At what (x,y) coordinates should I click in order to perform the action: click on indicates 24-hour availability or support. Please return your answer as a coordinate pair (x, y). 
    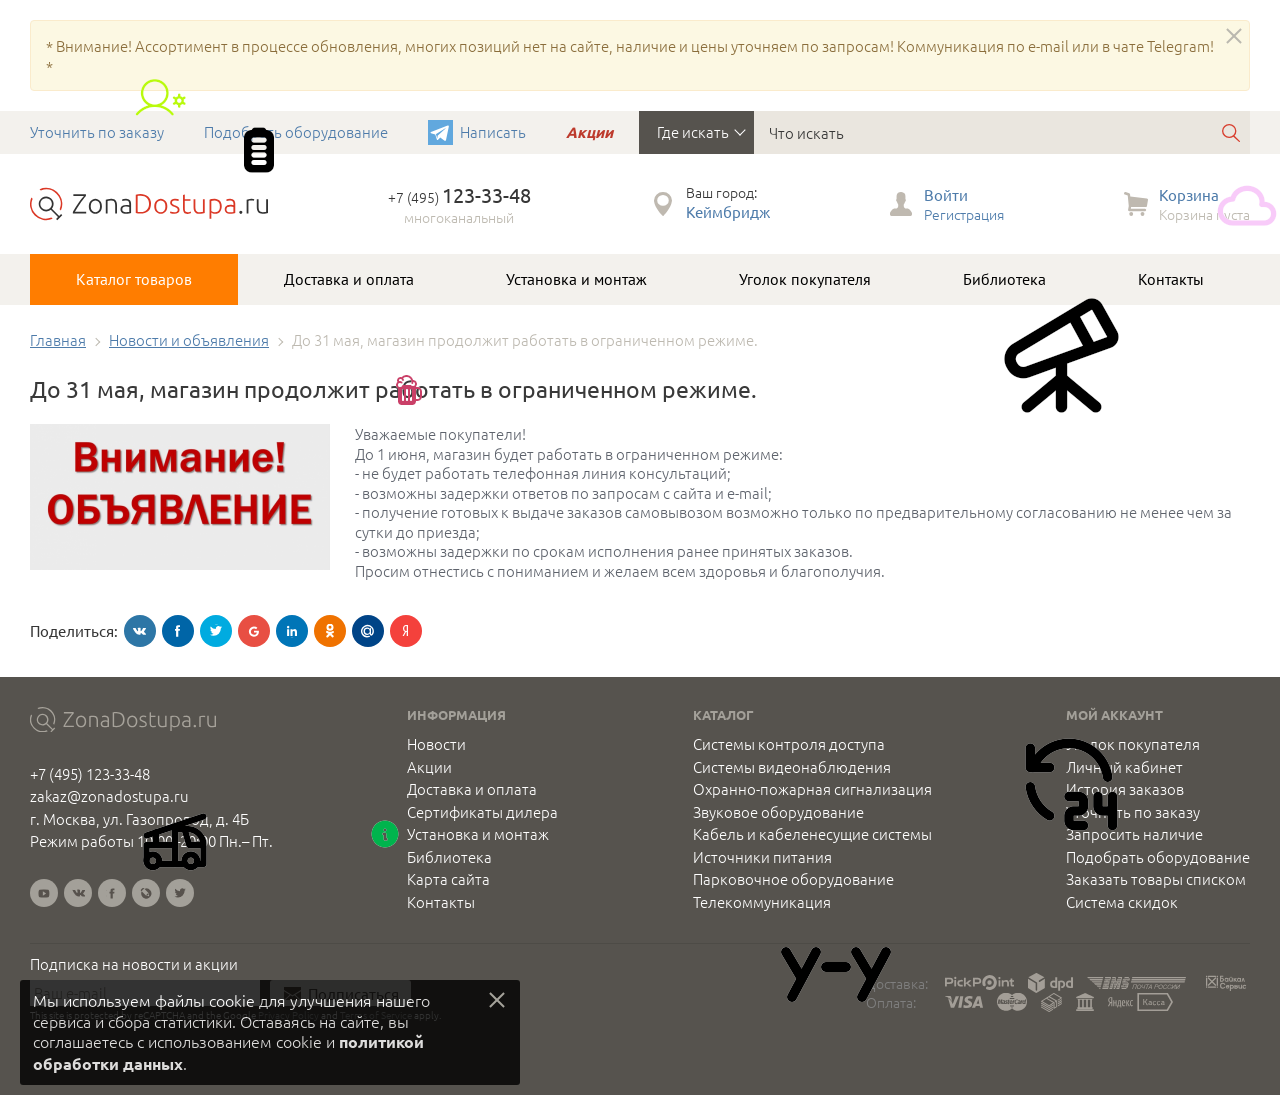
    Looking at the image, I should click on (1069, 782).